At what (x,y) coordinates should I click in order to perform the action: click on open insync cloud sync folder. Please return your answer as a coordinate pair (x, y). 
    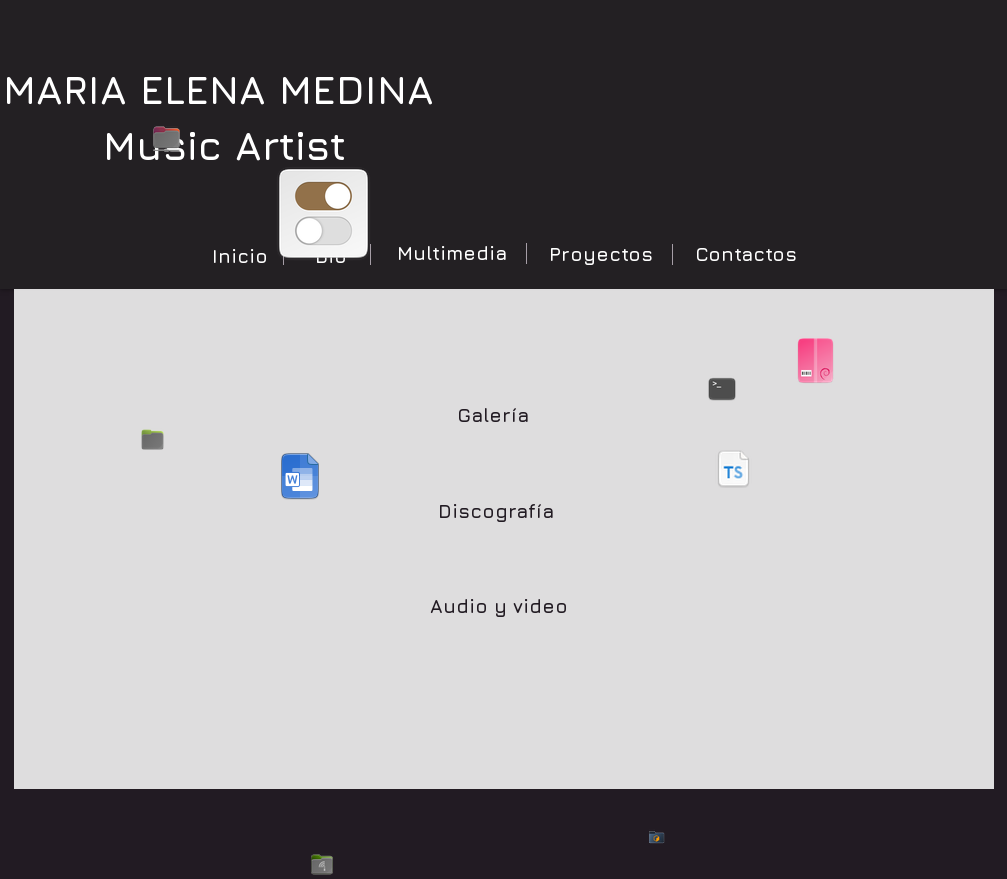
    Looking at the image, I should click on (322, 864).